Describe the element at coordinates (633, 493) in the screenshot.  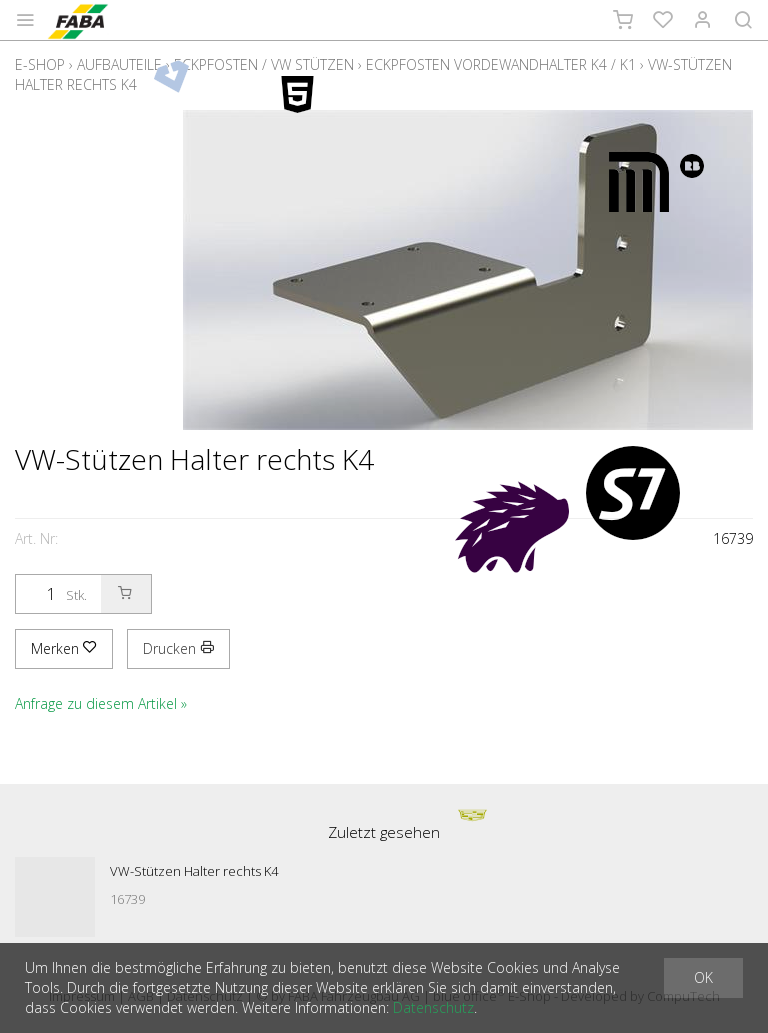
I see `s7 airlines logo` at that location.